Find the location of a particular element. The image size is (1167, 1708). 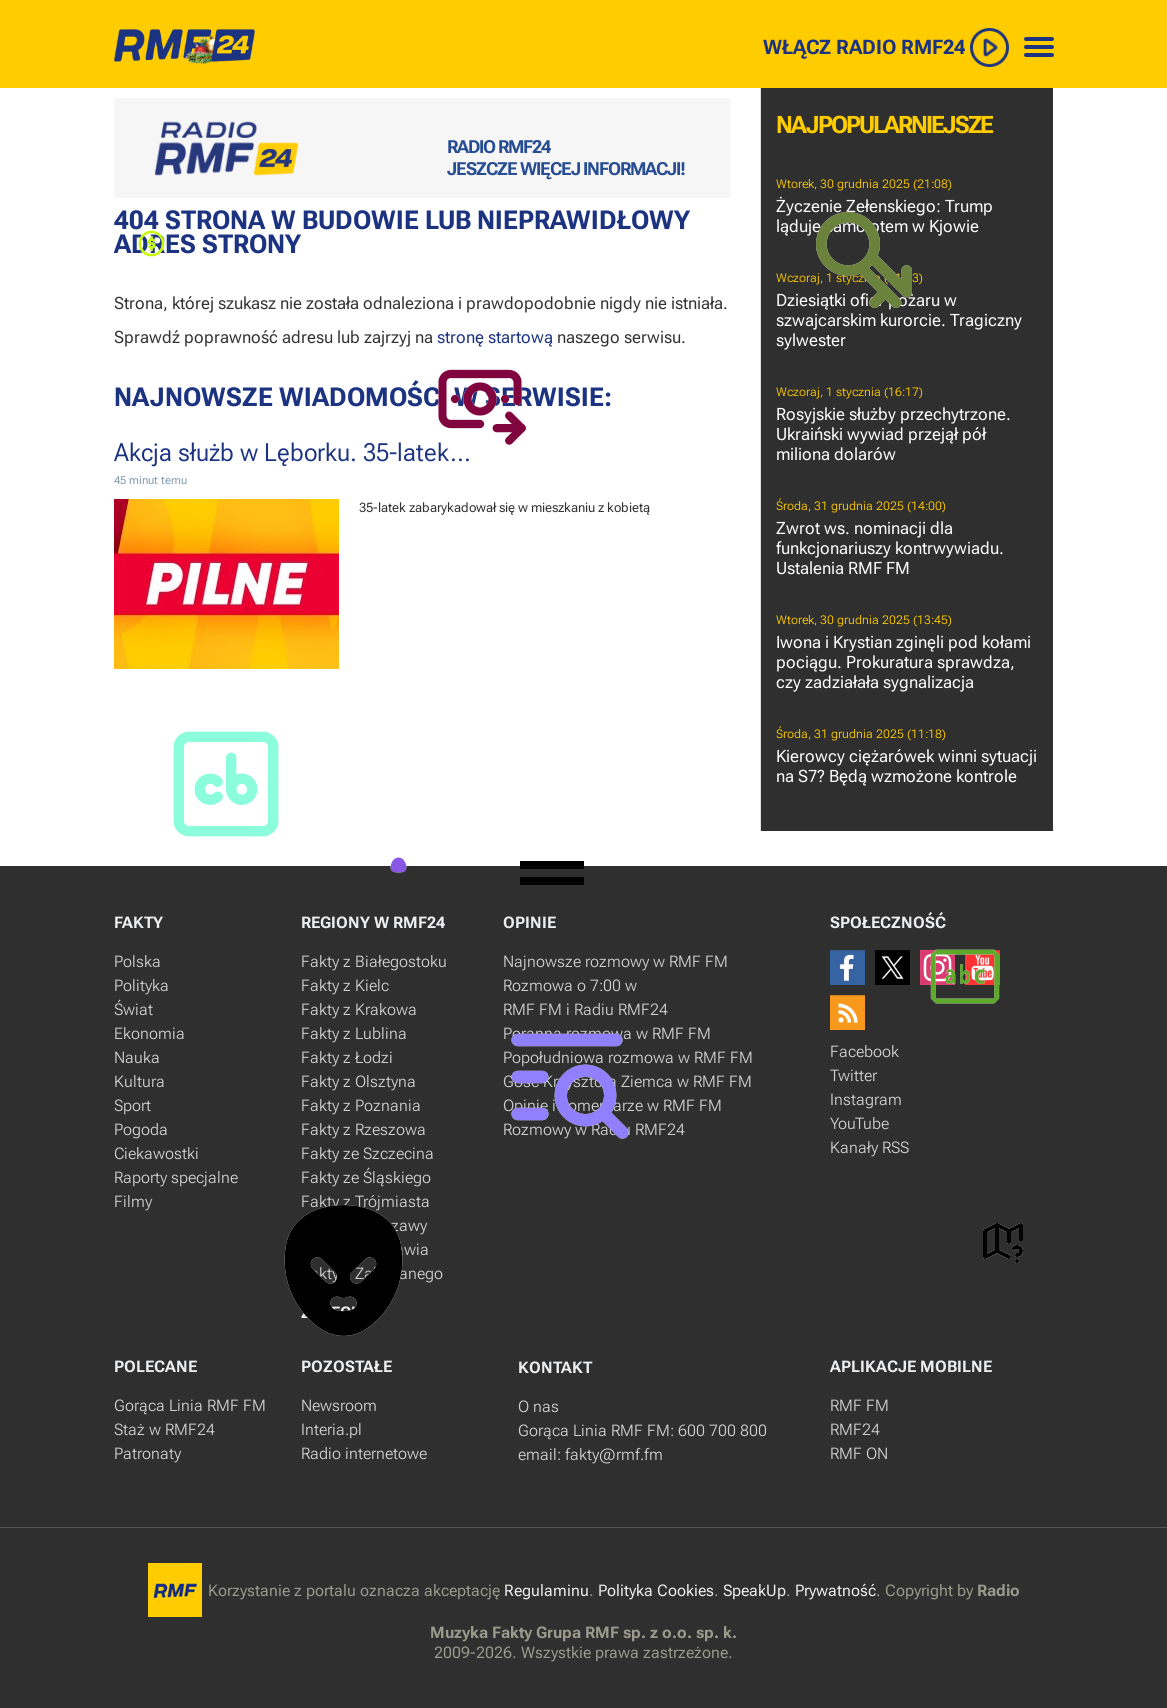

visit crunchbase company profile is located at coordinates (226, 784).